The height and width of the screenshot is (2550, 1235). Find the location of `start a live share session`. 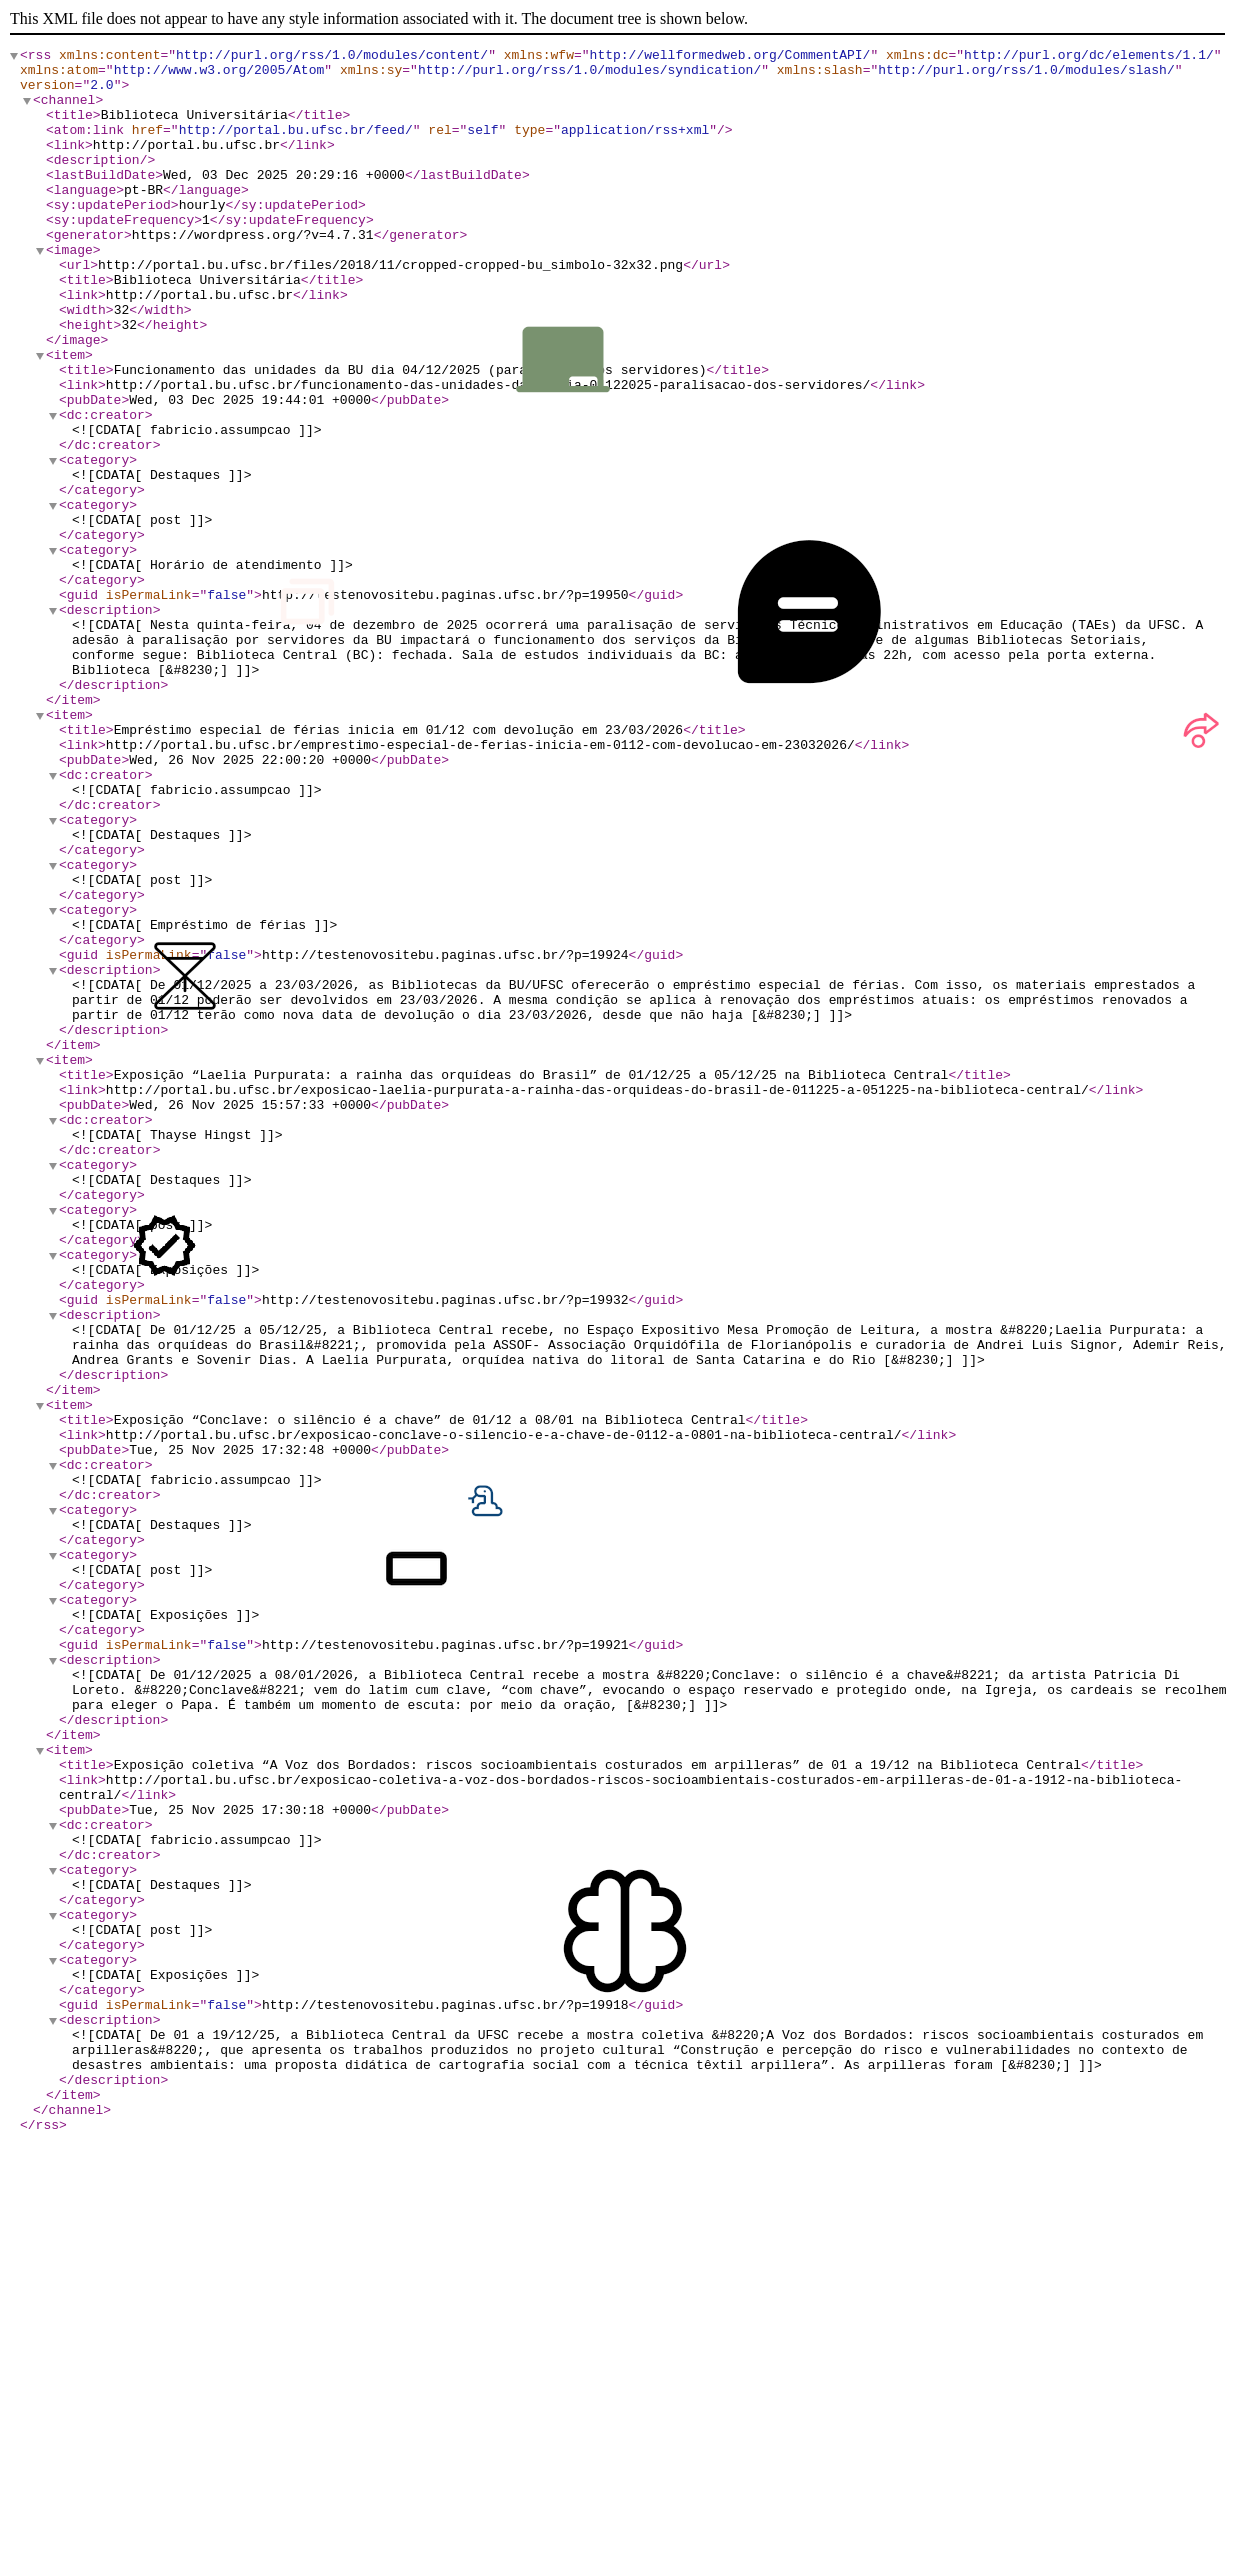

start a live share session is located at coordinates (1201, 730).